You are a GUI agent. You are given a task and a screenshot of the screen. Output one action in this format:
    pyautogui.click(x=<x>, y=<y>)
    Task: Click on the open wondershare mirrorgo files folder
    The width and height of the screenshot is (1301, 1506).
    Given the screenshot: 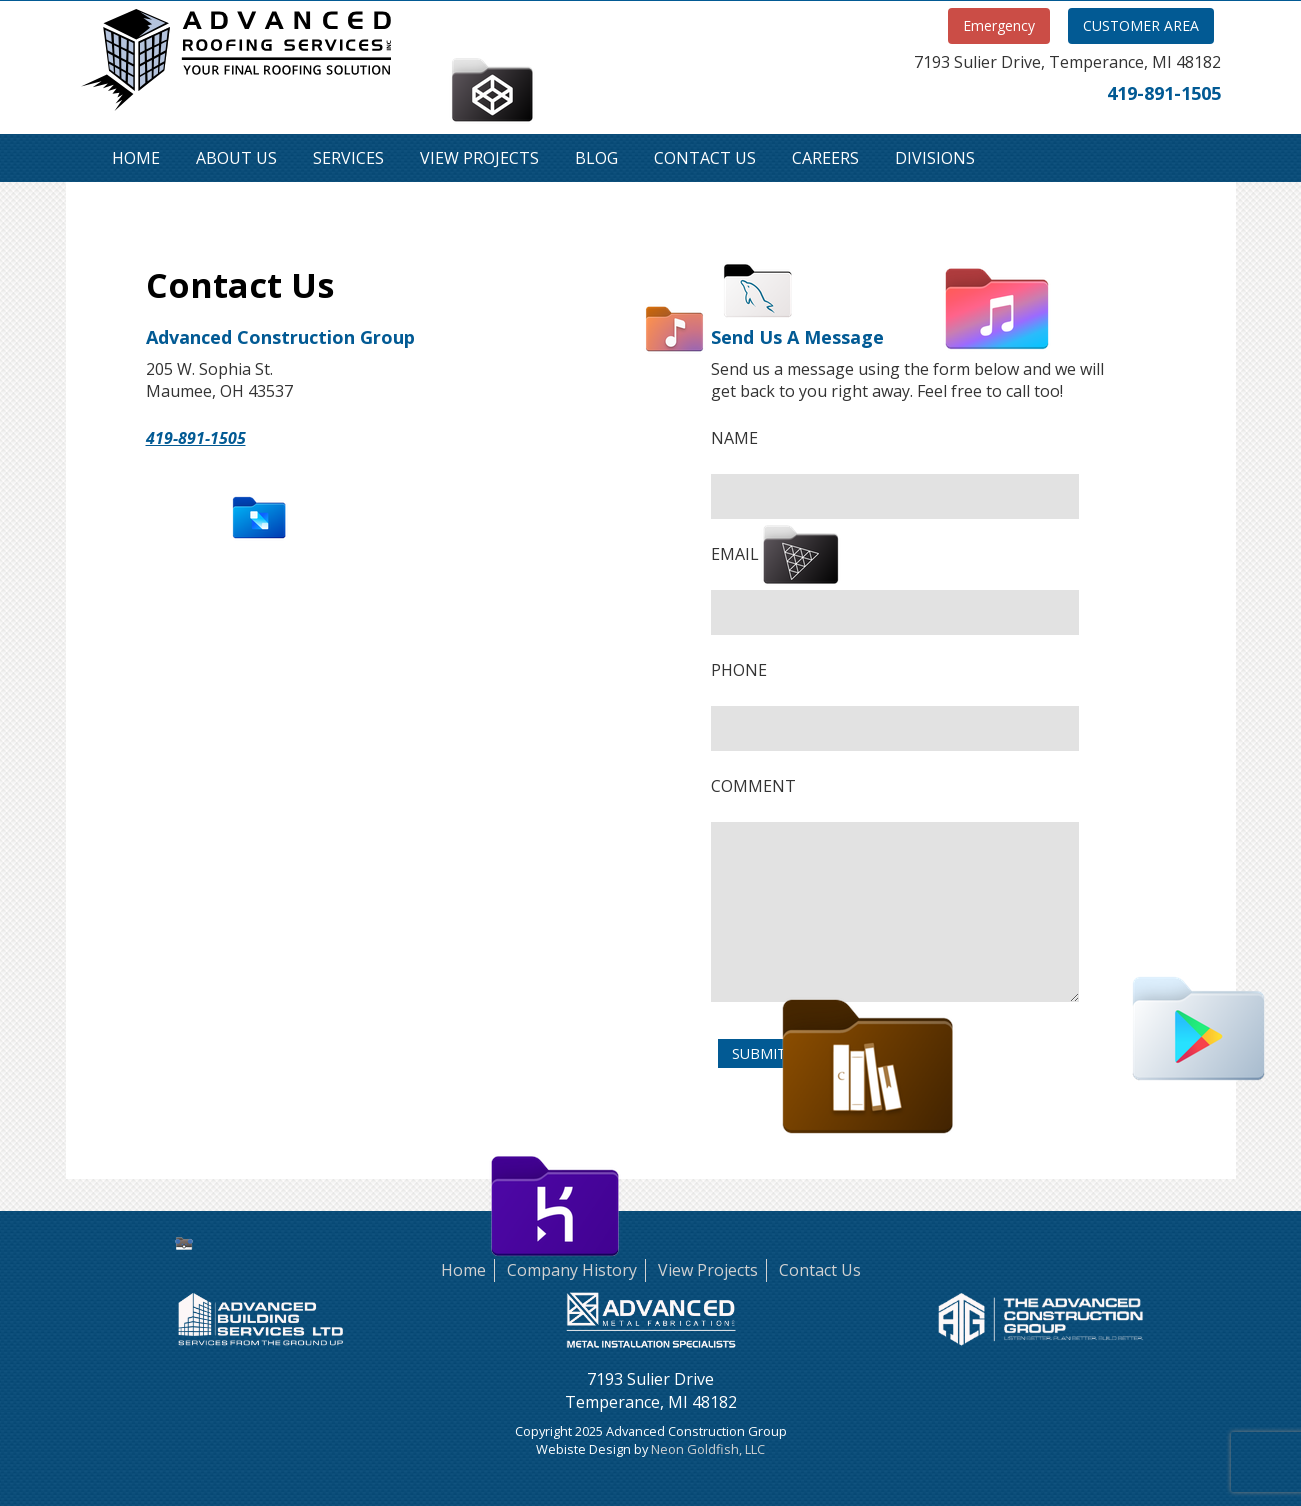 What is the action you would take?
    pyautogui.click(x=259, y=519)
    